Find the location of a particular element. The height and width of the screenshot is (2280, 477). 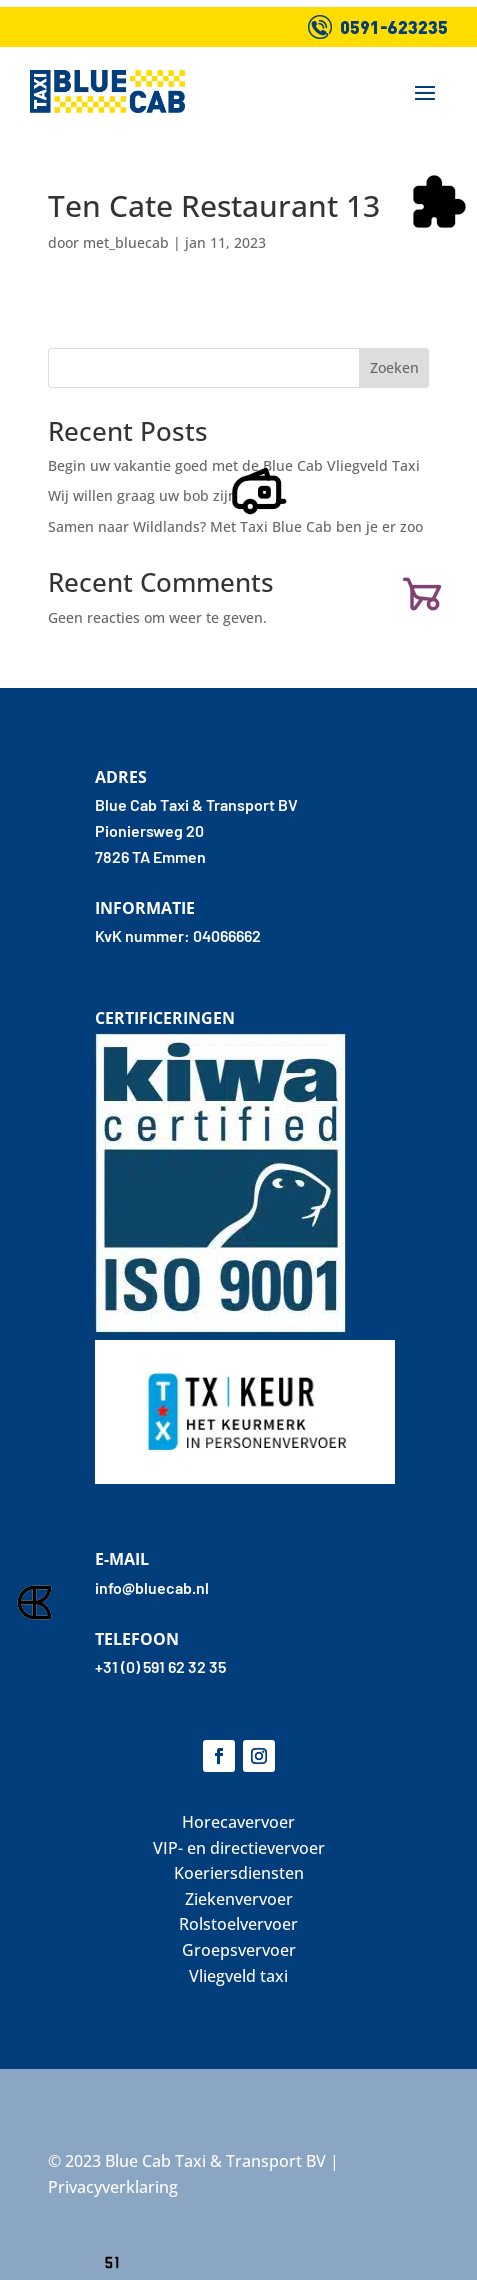

open Craft app is located at coordinates (34, 1602).